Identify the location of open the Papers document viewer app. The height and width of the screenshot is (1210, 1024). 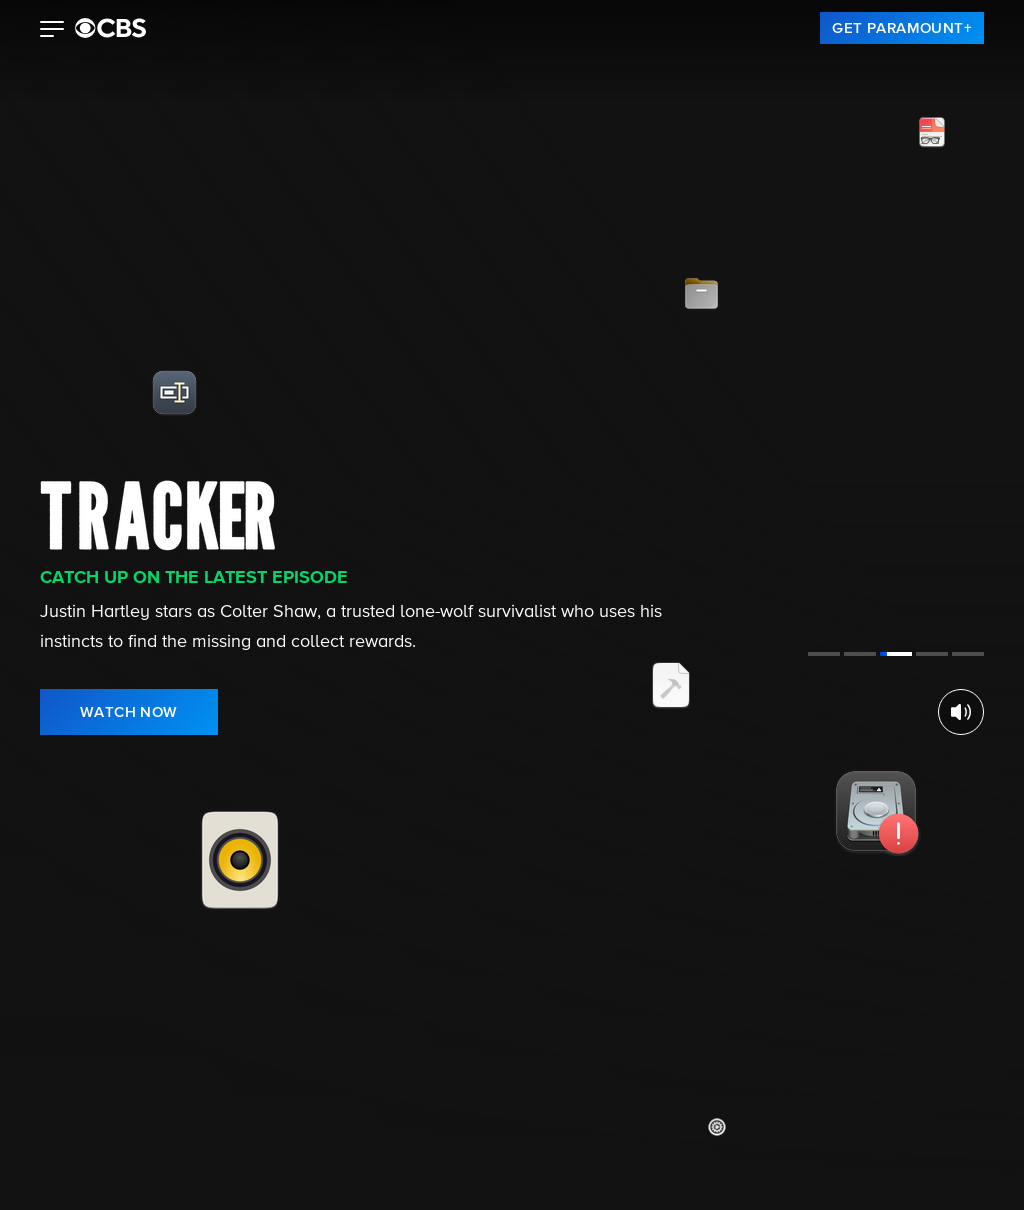
(932, 132).